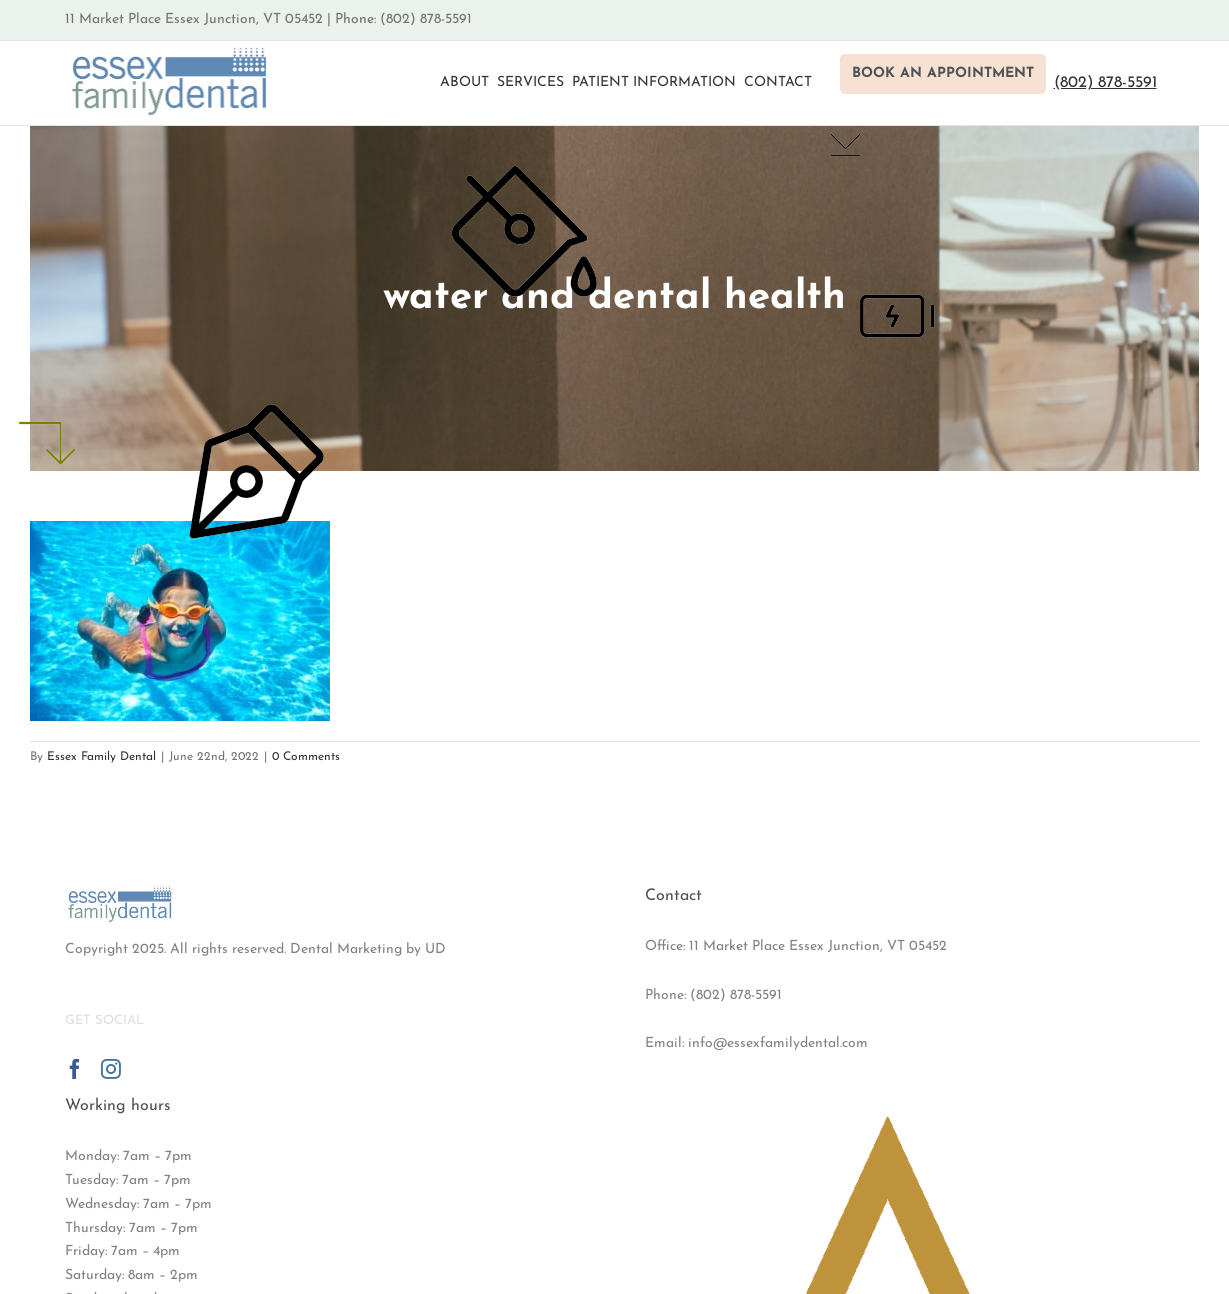 The height and width of the screenshot is (1294, 1229). Describe the element at coordinates (522, 236) in the screenshot. I see `fill an area with color` at that location.